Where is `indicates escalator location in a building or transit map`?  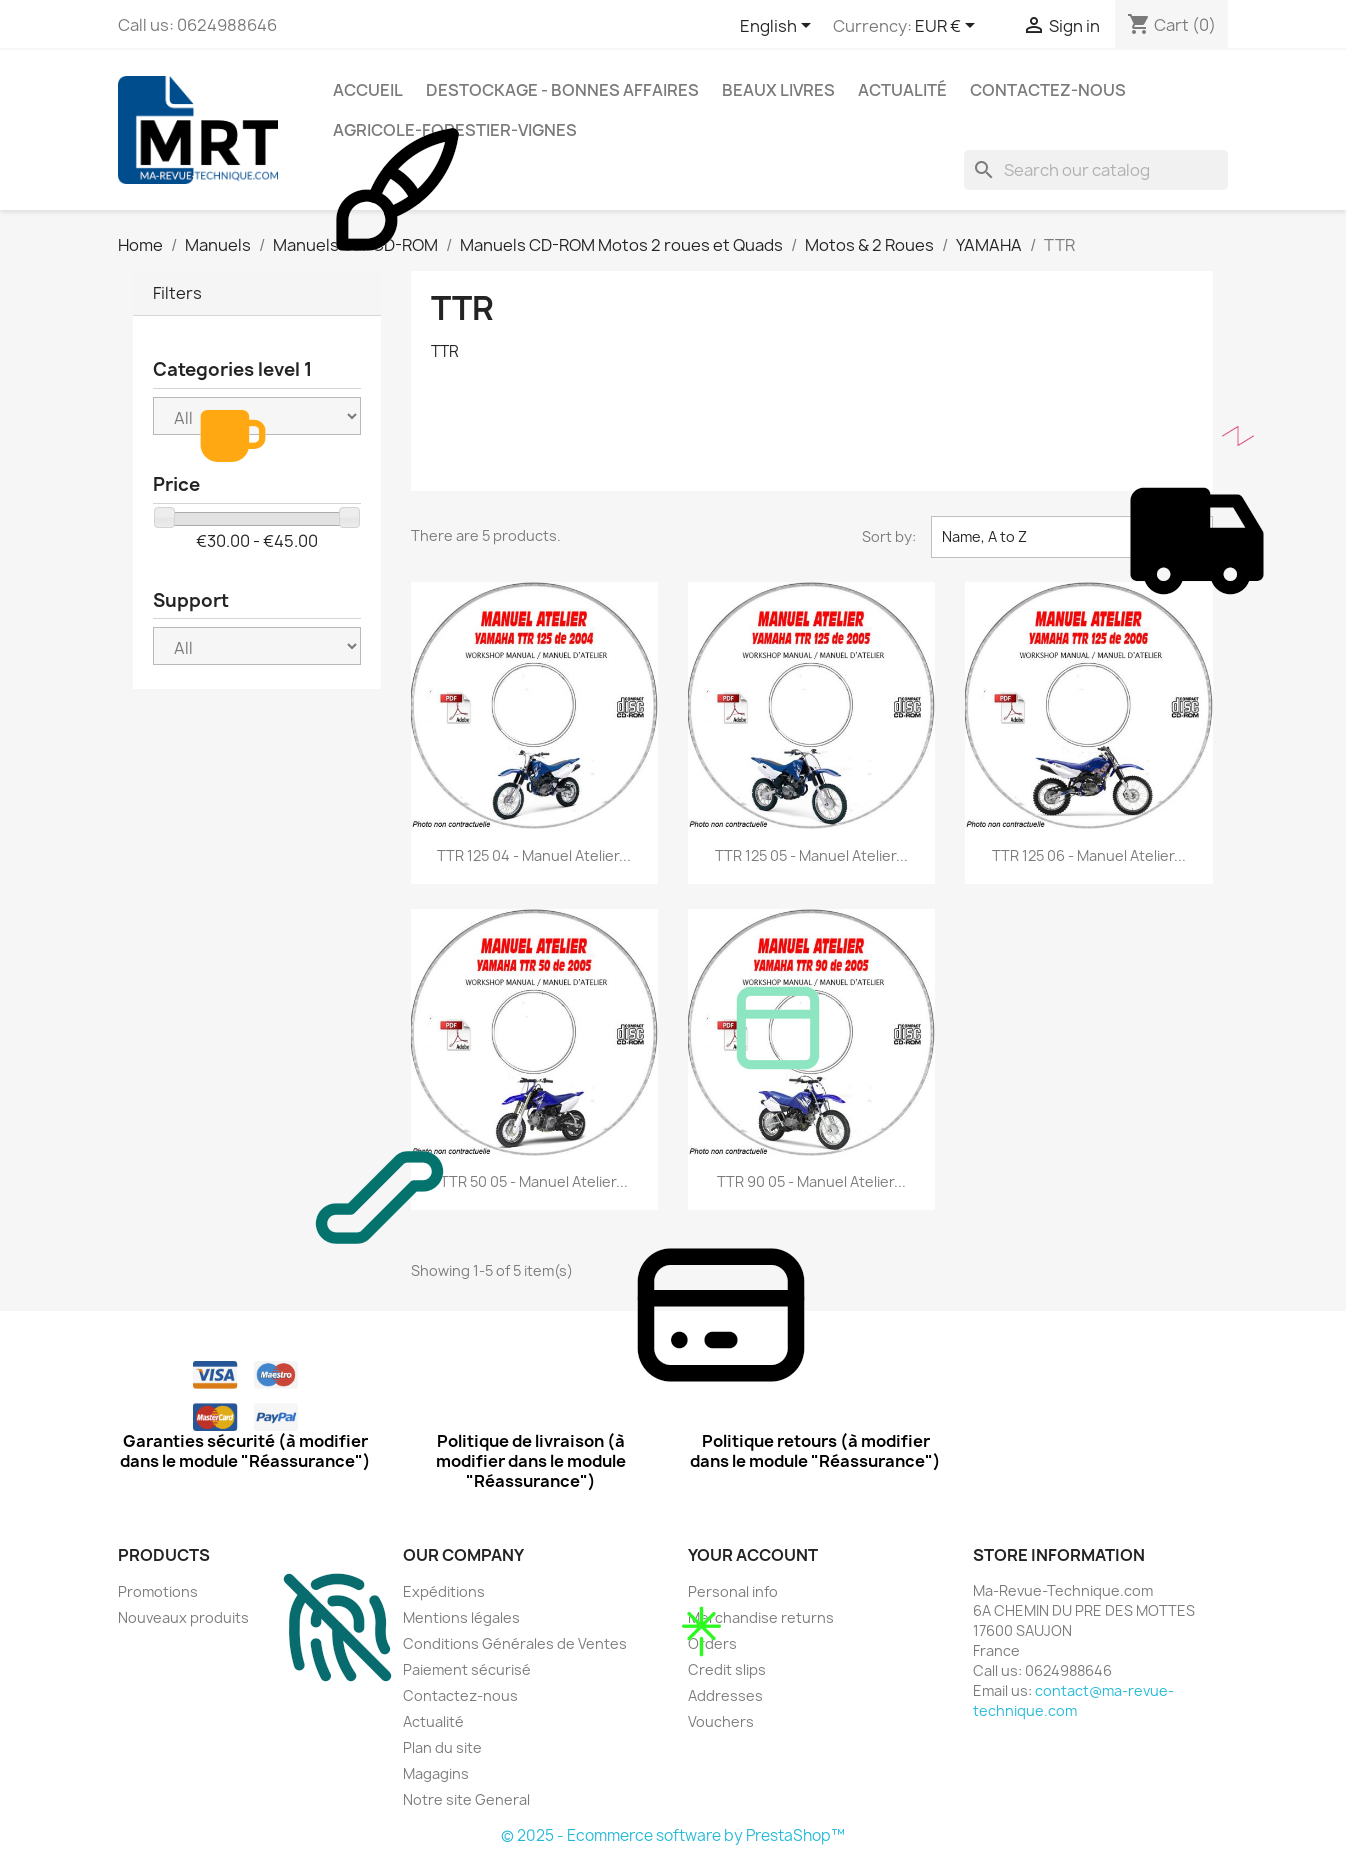 indicates escalator location in a building or transit map is located at coordinates (379, 1197).